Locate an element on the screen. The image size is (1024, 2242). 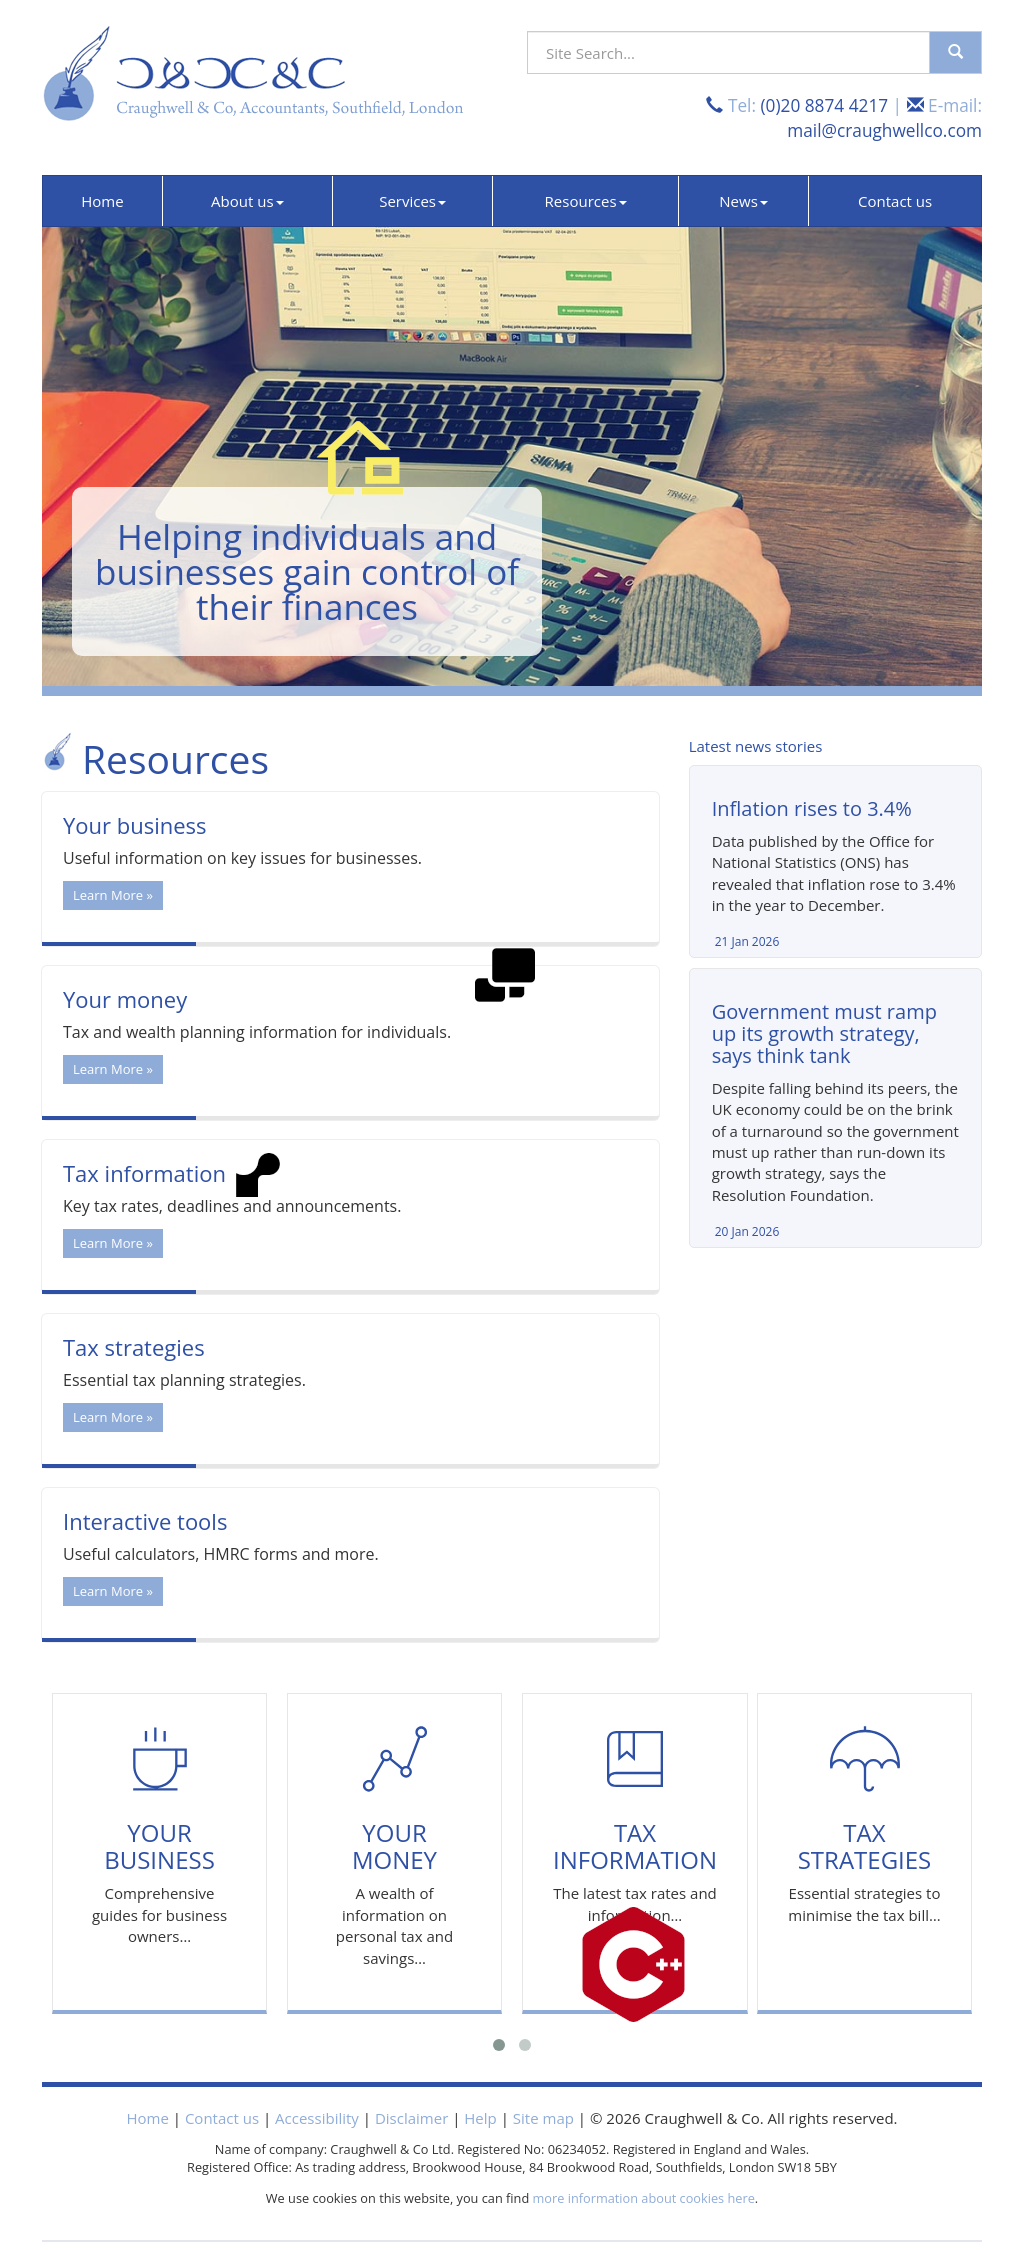
access home office or remote work settings is located at coordinates (358, 461).